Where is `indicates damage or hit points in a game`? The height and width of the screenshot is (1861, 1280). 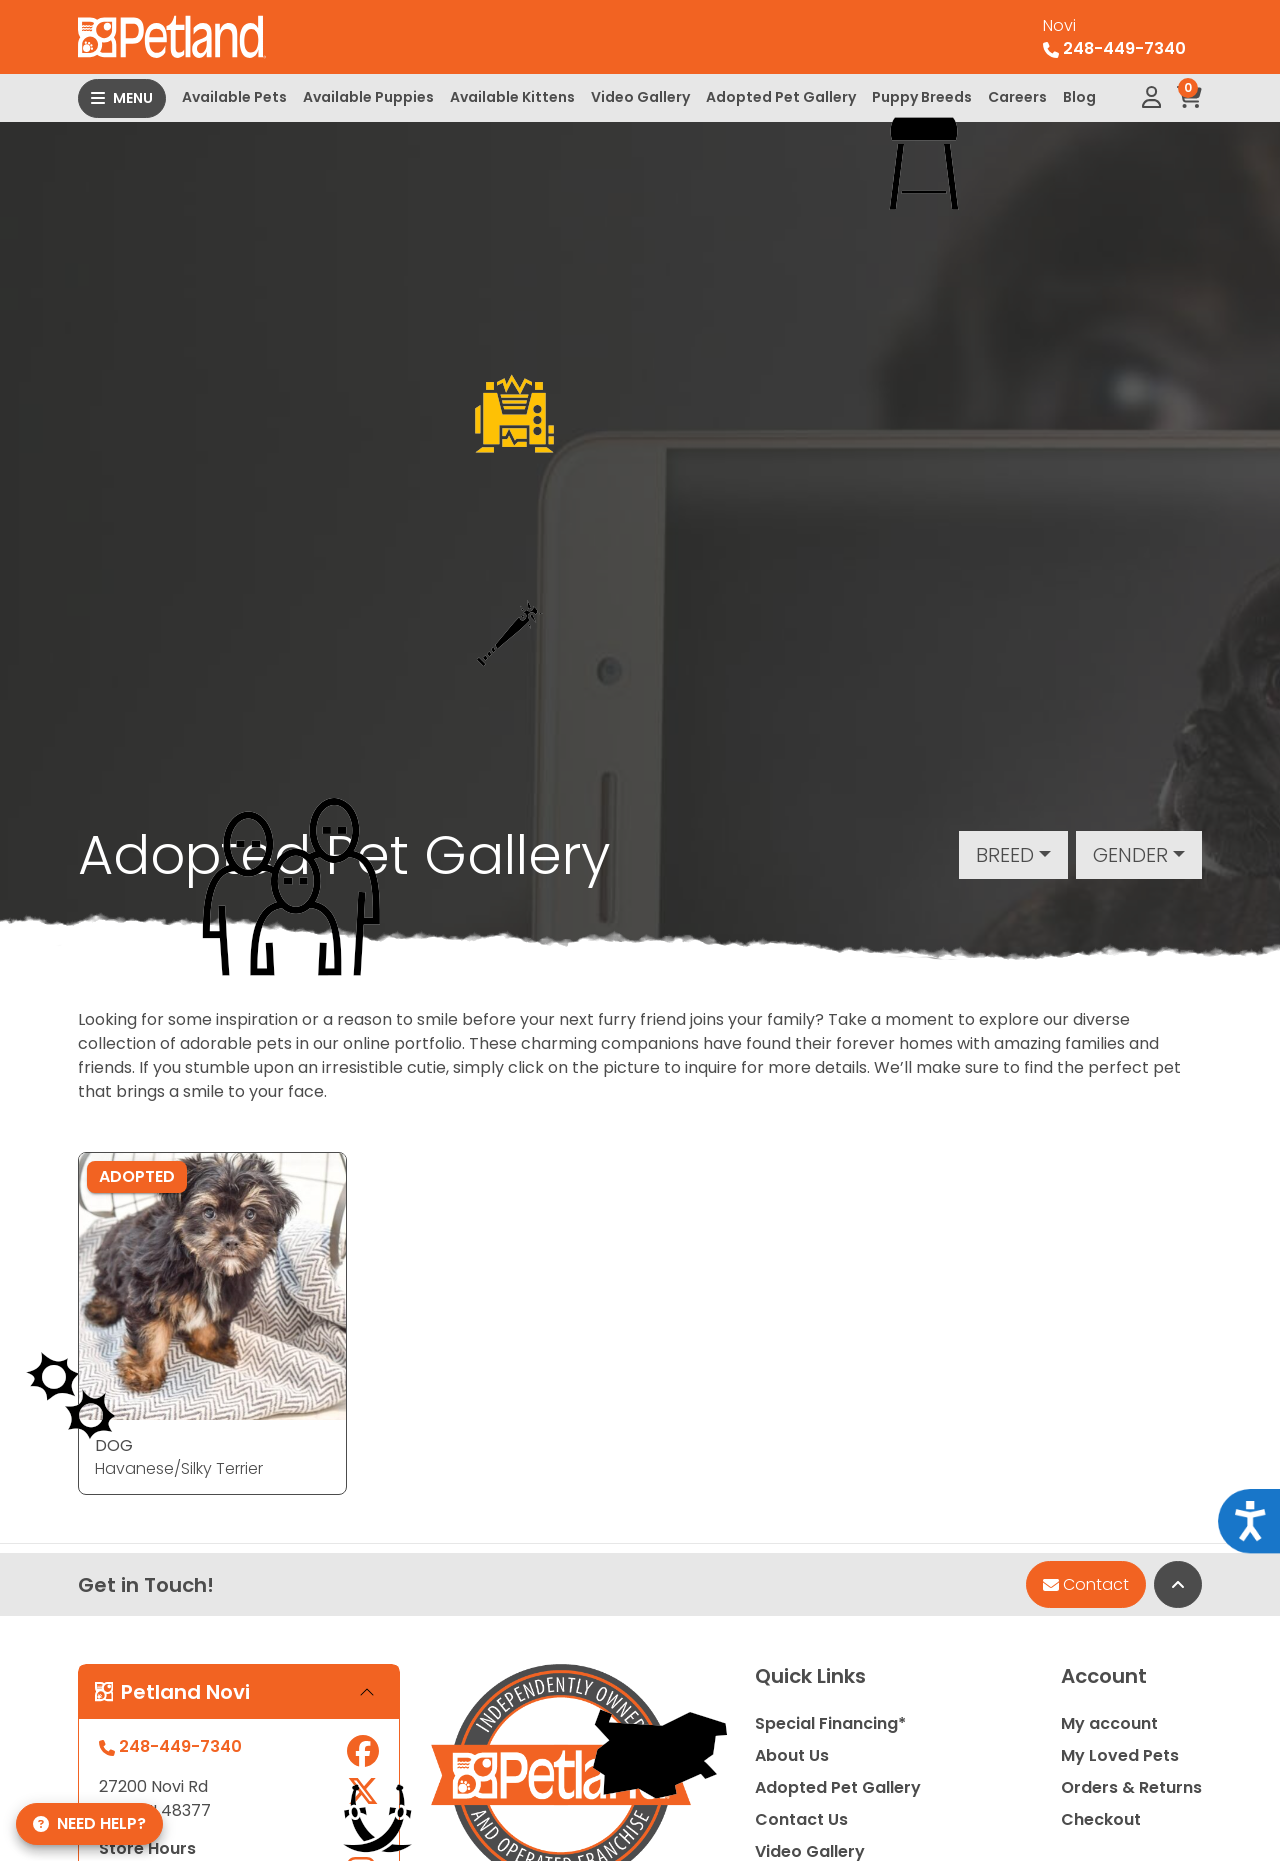 indicates damage or hit points in a game is located at coordinates (70, 1396).